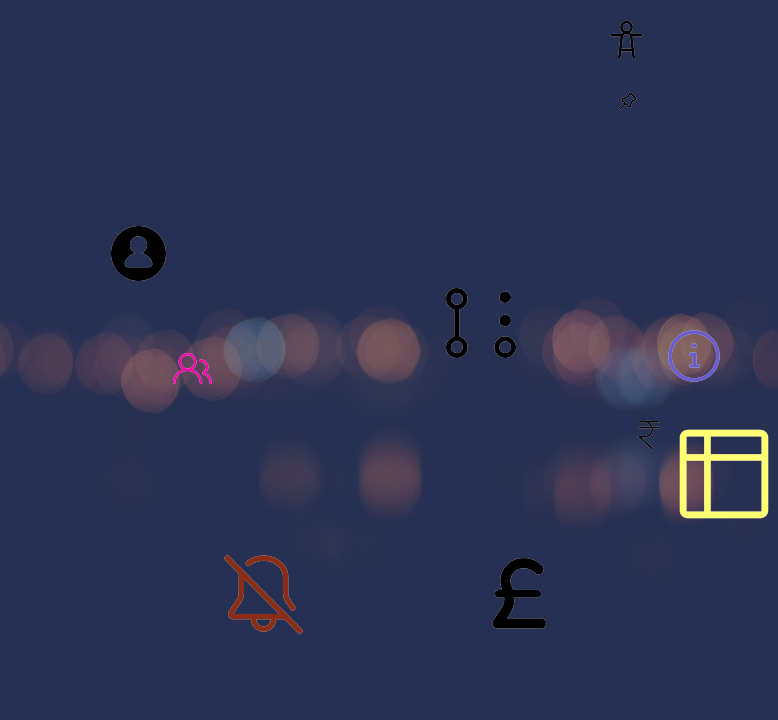 Image resolution: width=778 pixels, height=720 pixels. I want to click on view user profile, so click(138, 253).